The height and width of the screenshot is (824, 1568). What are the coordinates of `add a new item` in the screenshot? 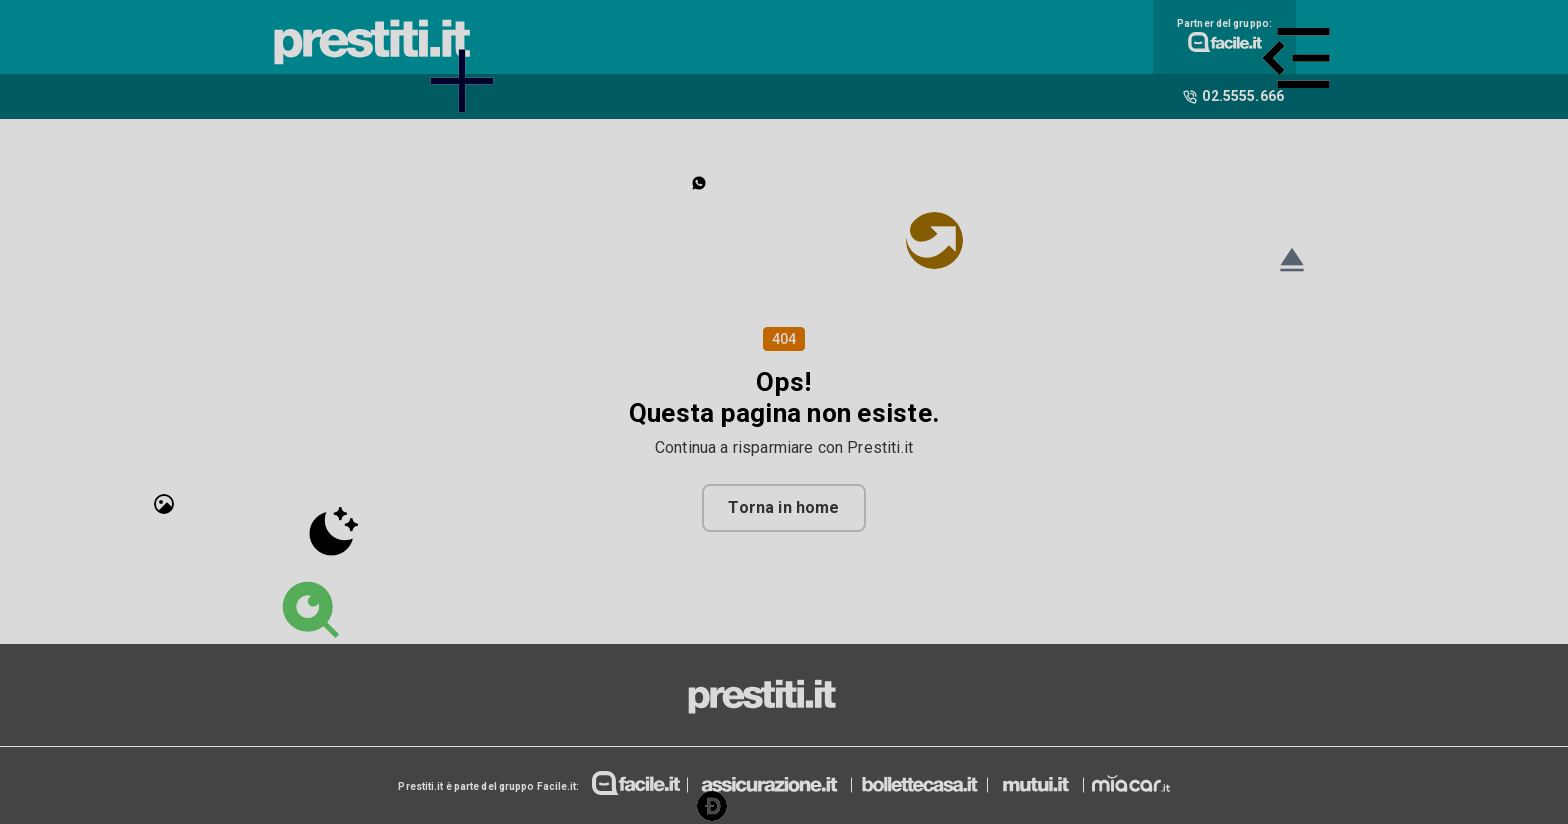 It's located at (462, 81).